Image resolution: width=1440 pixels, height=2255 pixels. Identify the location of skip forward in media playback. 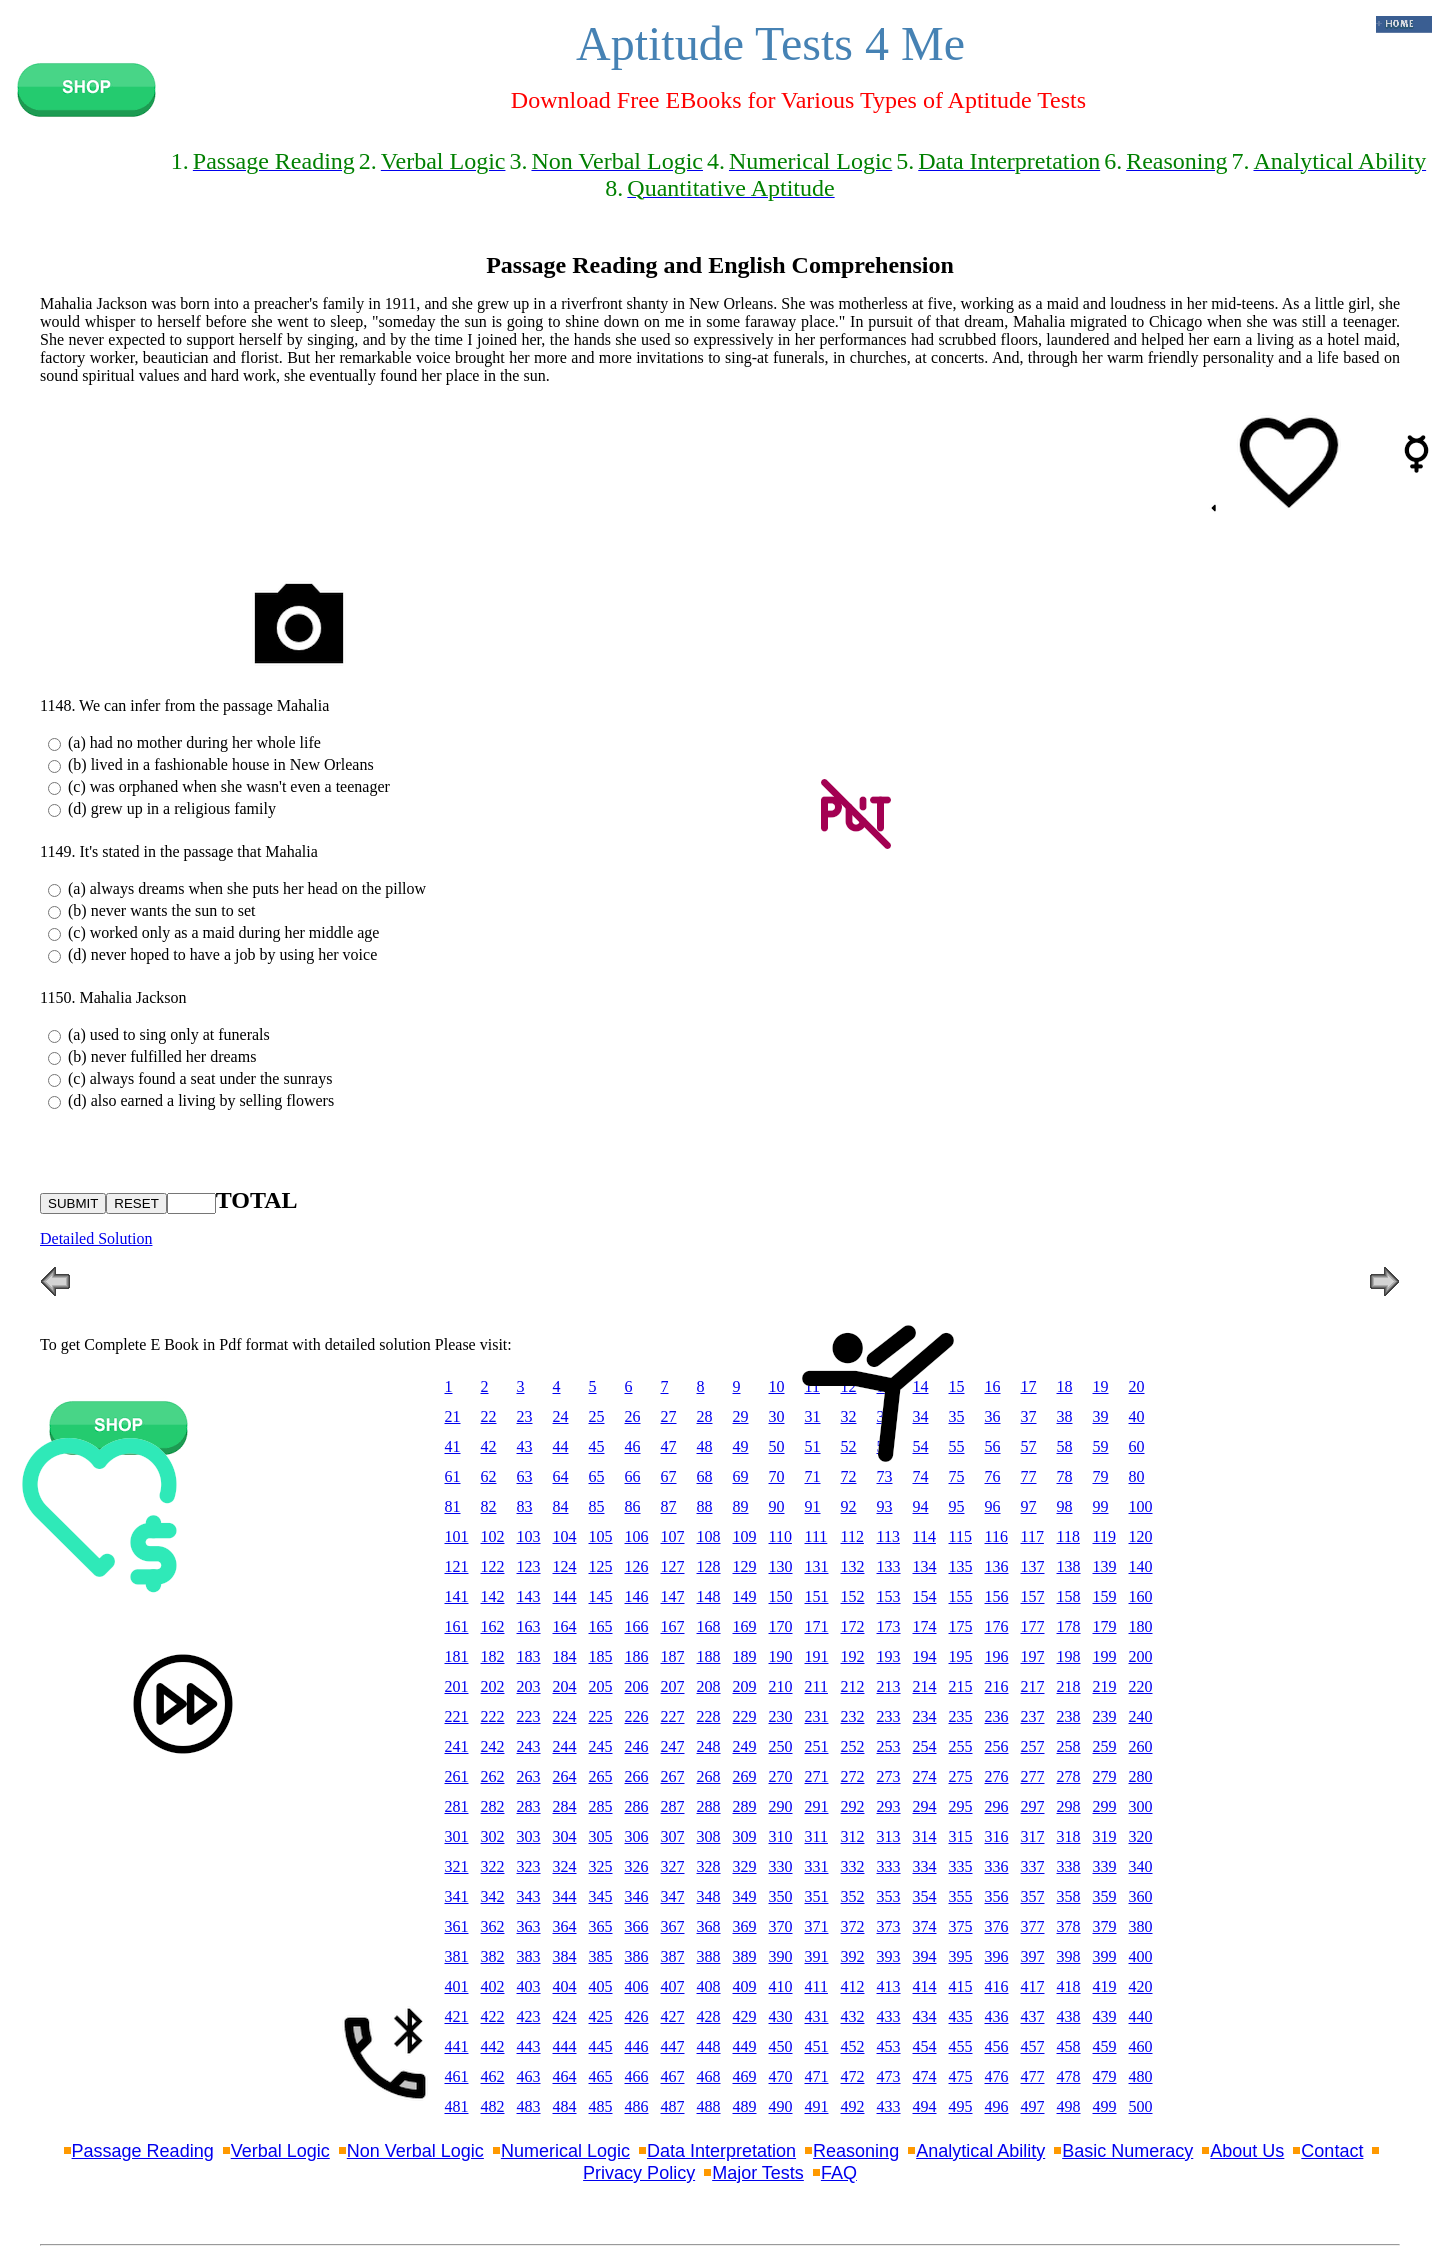
(183, 1704).